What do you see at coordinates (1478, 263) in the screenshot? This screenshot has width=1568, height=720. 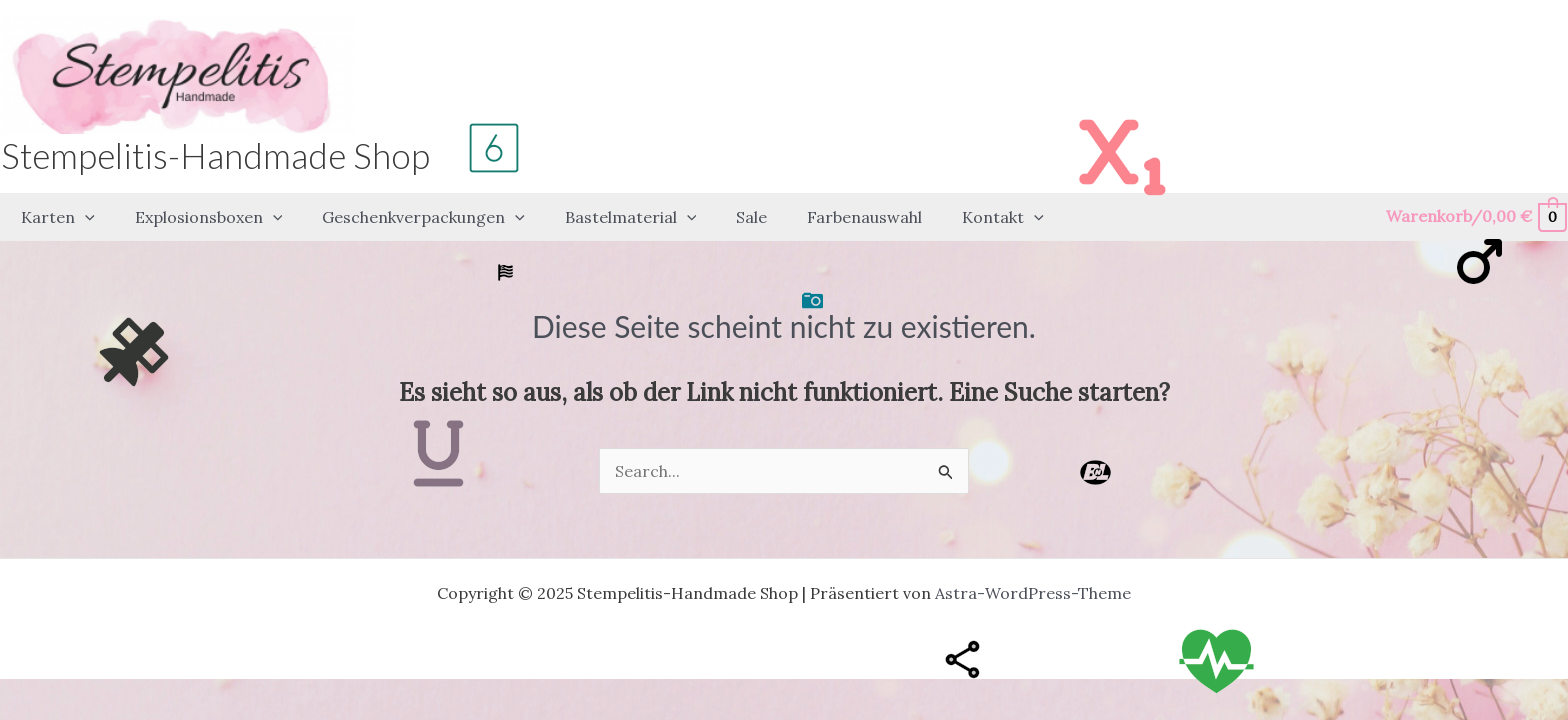 I see `indicates male gender selection` at bounding box center [1478, 263].